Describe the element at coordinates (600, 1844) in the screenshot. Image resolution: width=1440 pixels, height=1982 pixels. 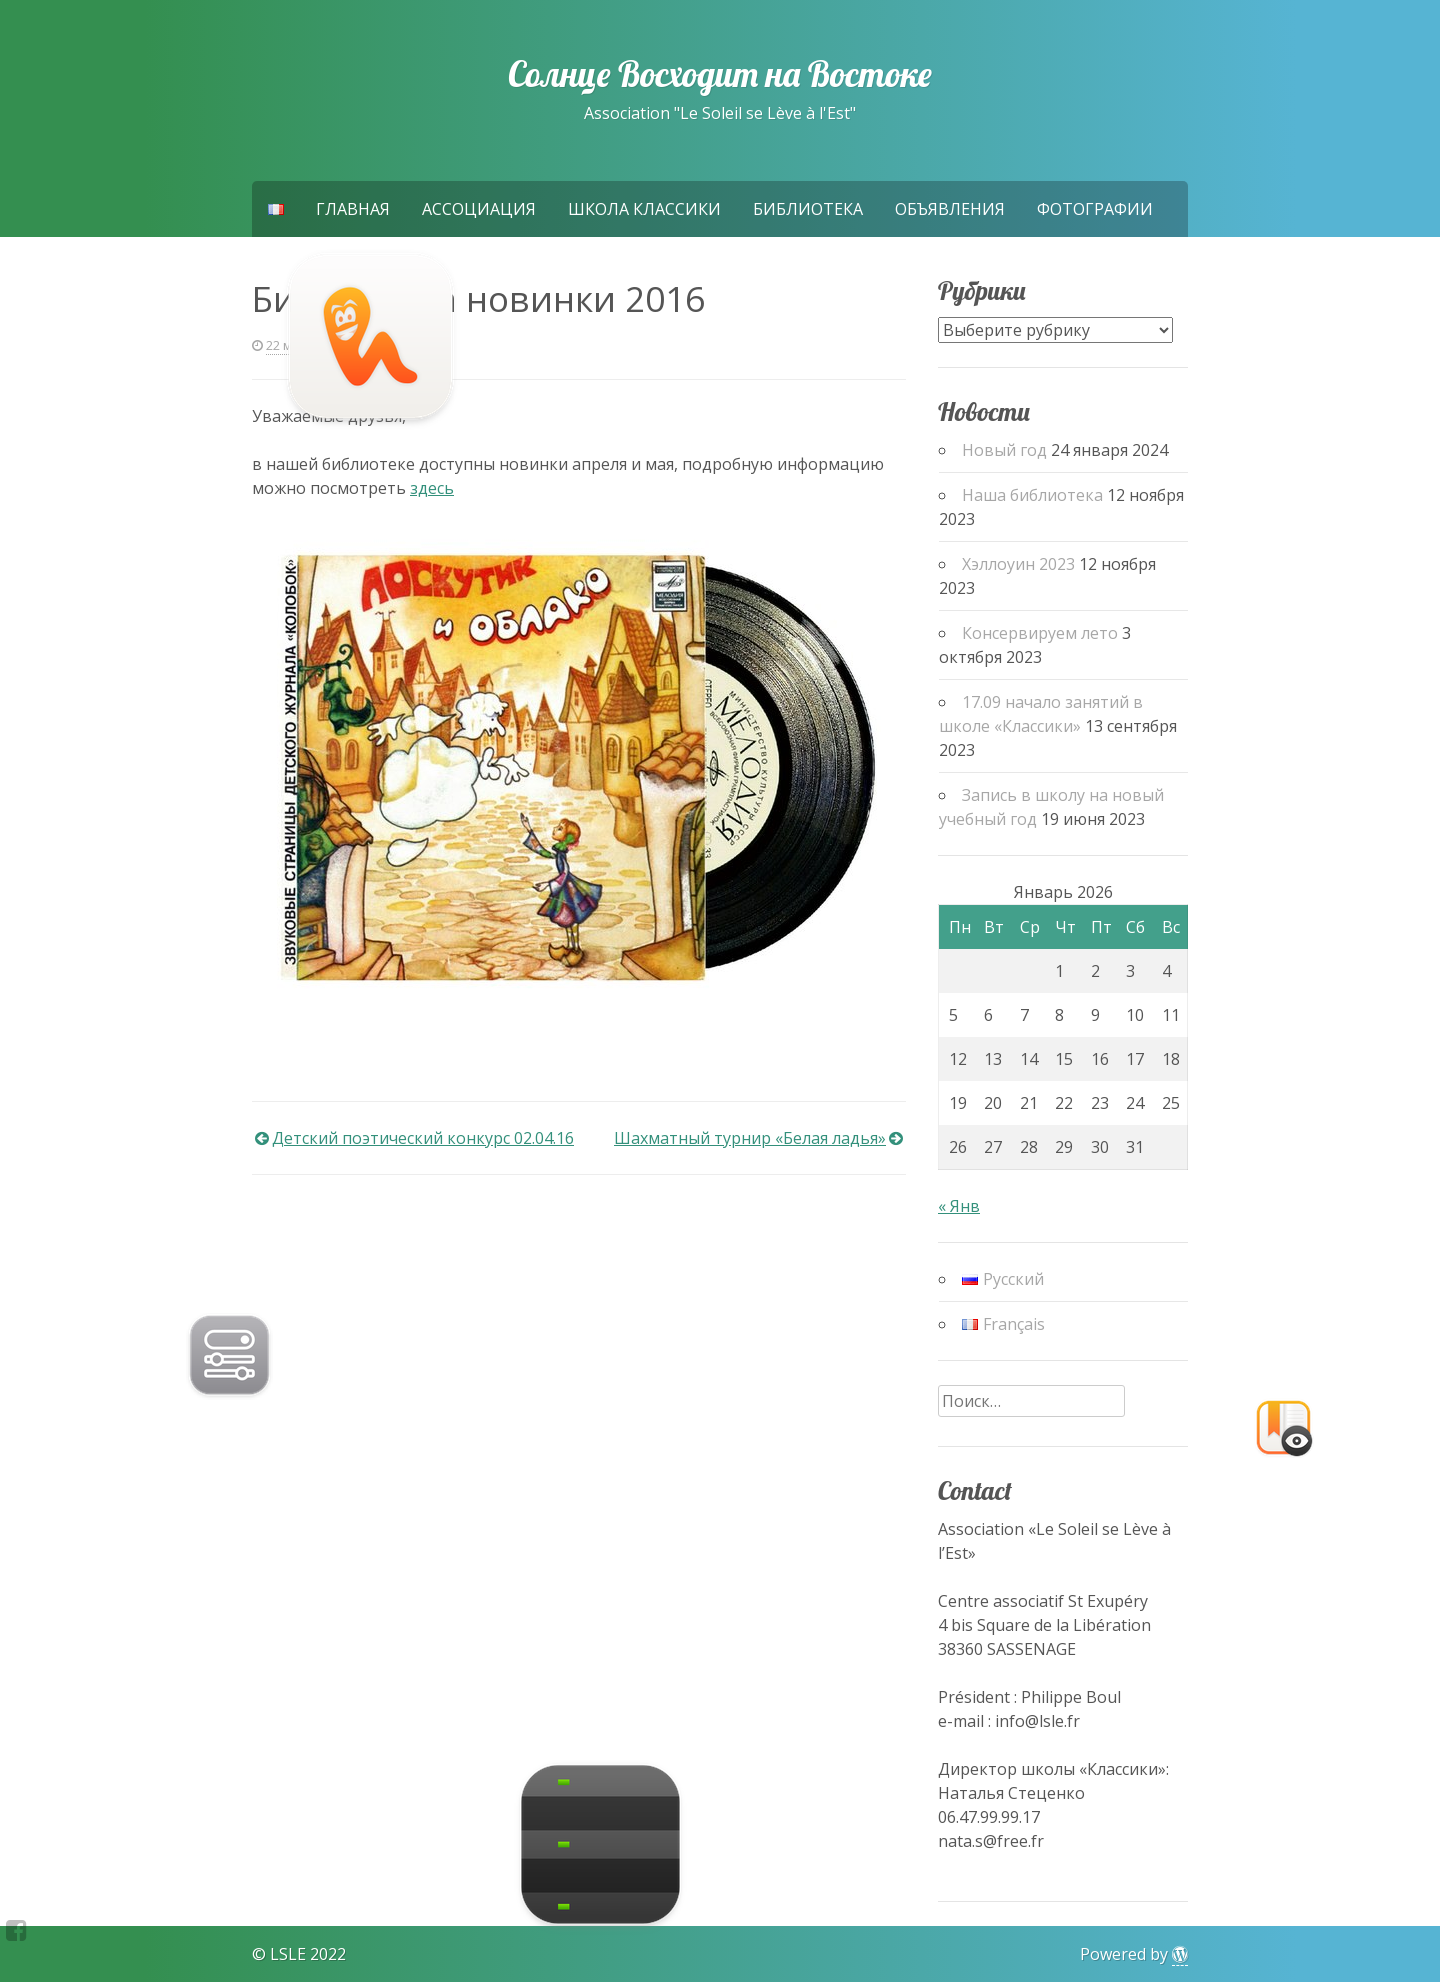
I see `access network server settings` at that location.